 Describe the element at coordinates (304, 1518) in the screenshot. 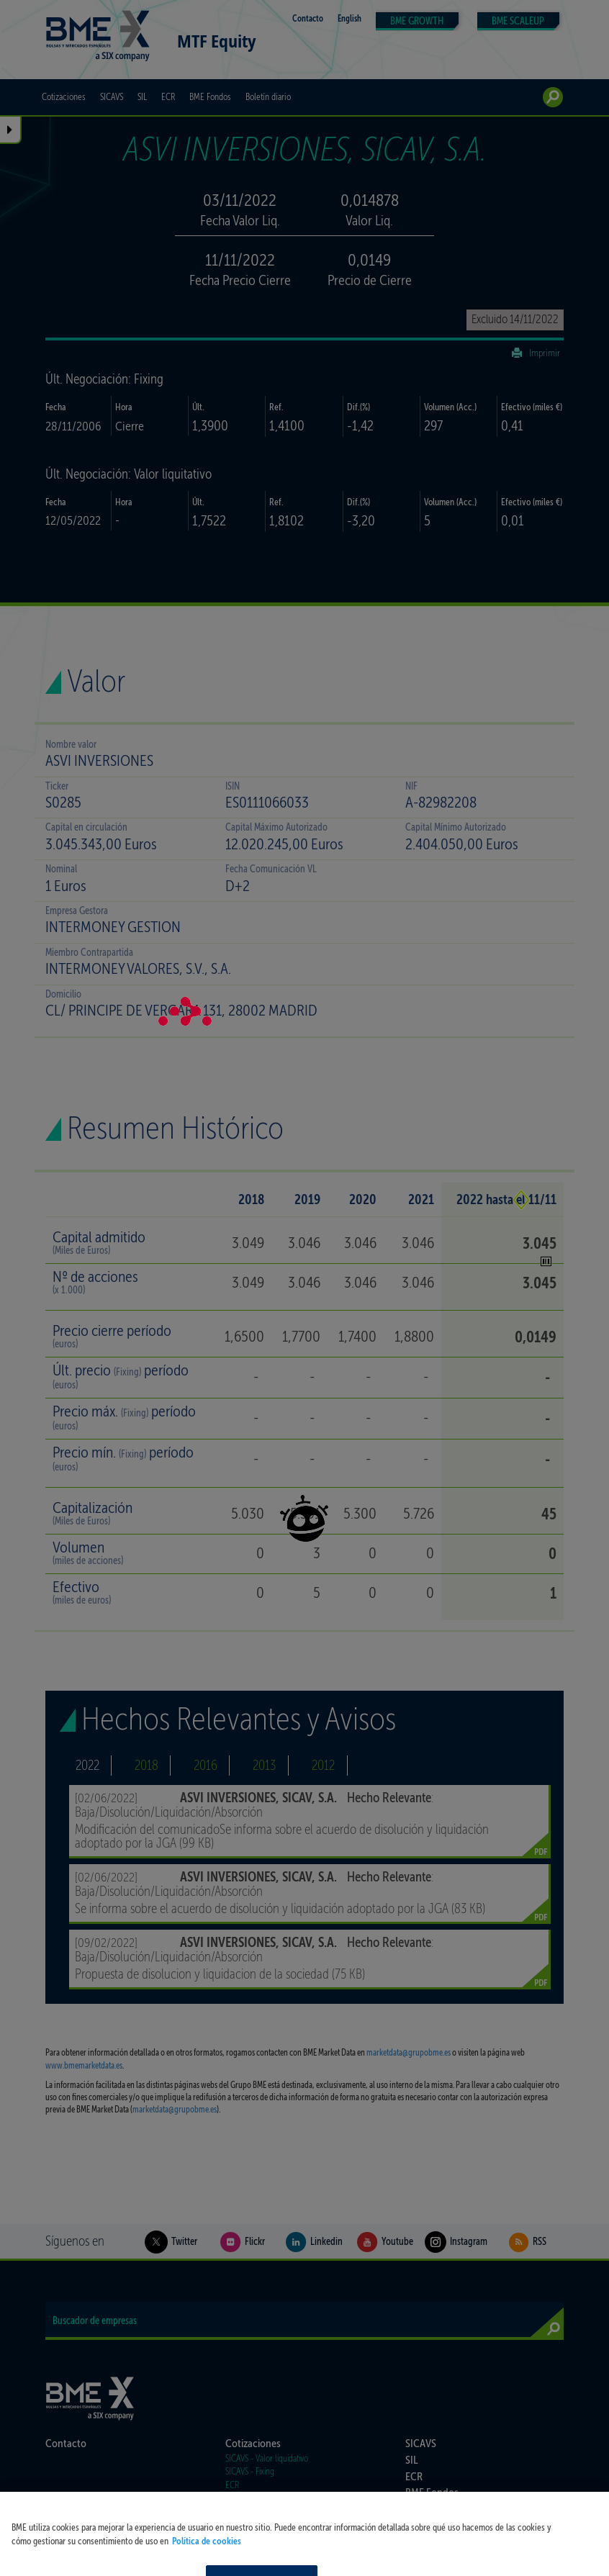

I see `visit freepik website` at that location.